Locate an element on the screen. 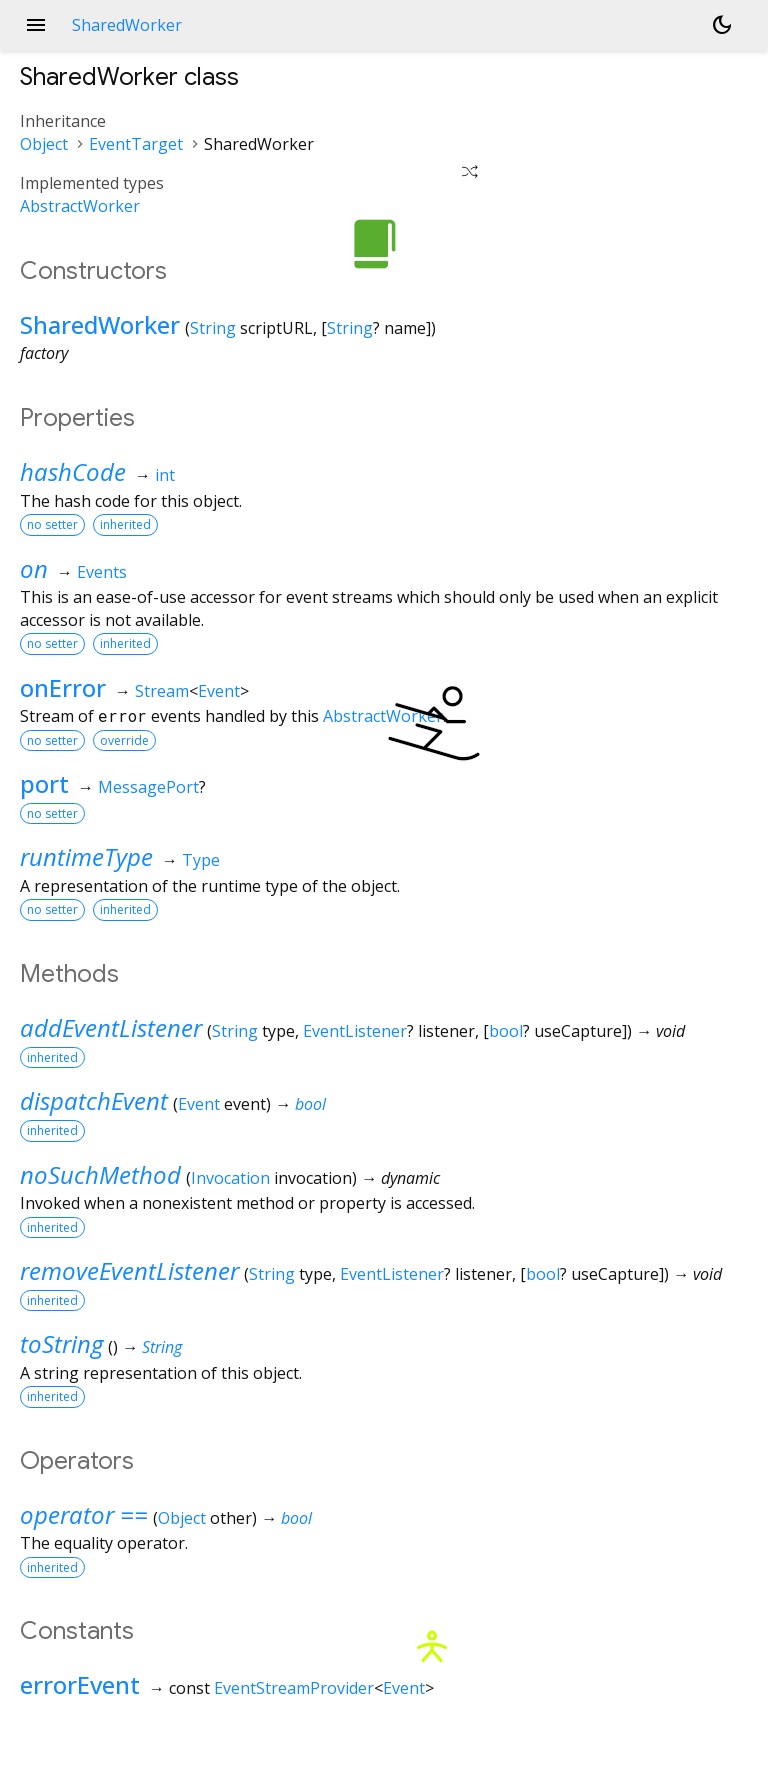  shuffle playlist or queue order is located at coordinates (469, 171).